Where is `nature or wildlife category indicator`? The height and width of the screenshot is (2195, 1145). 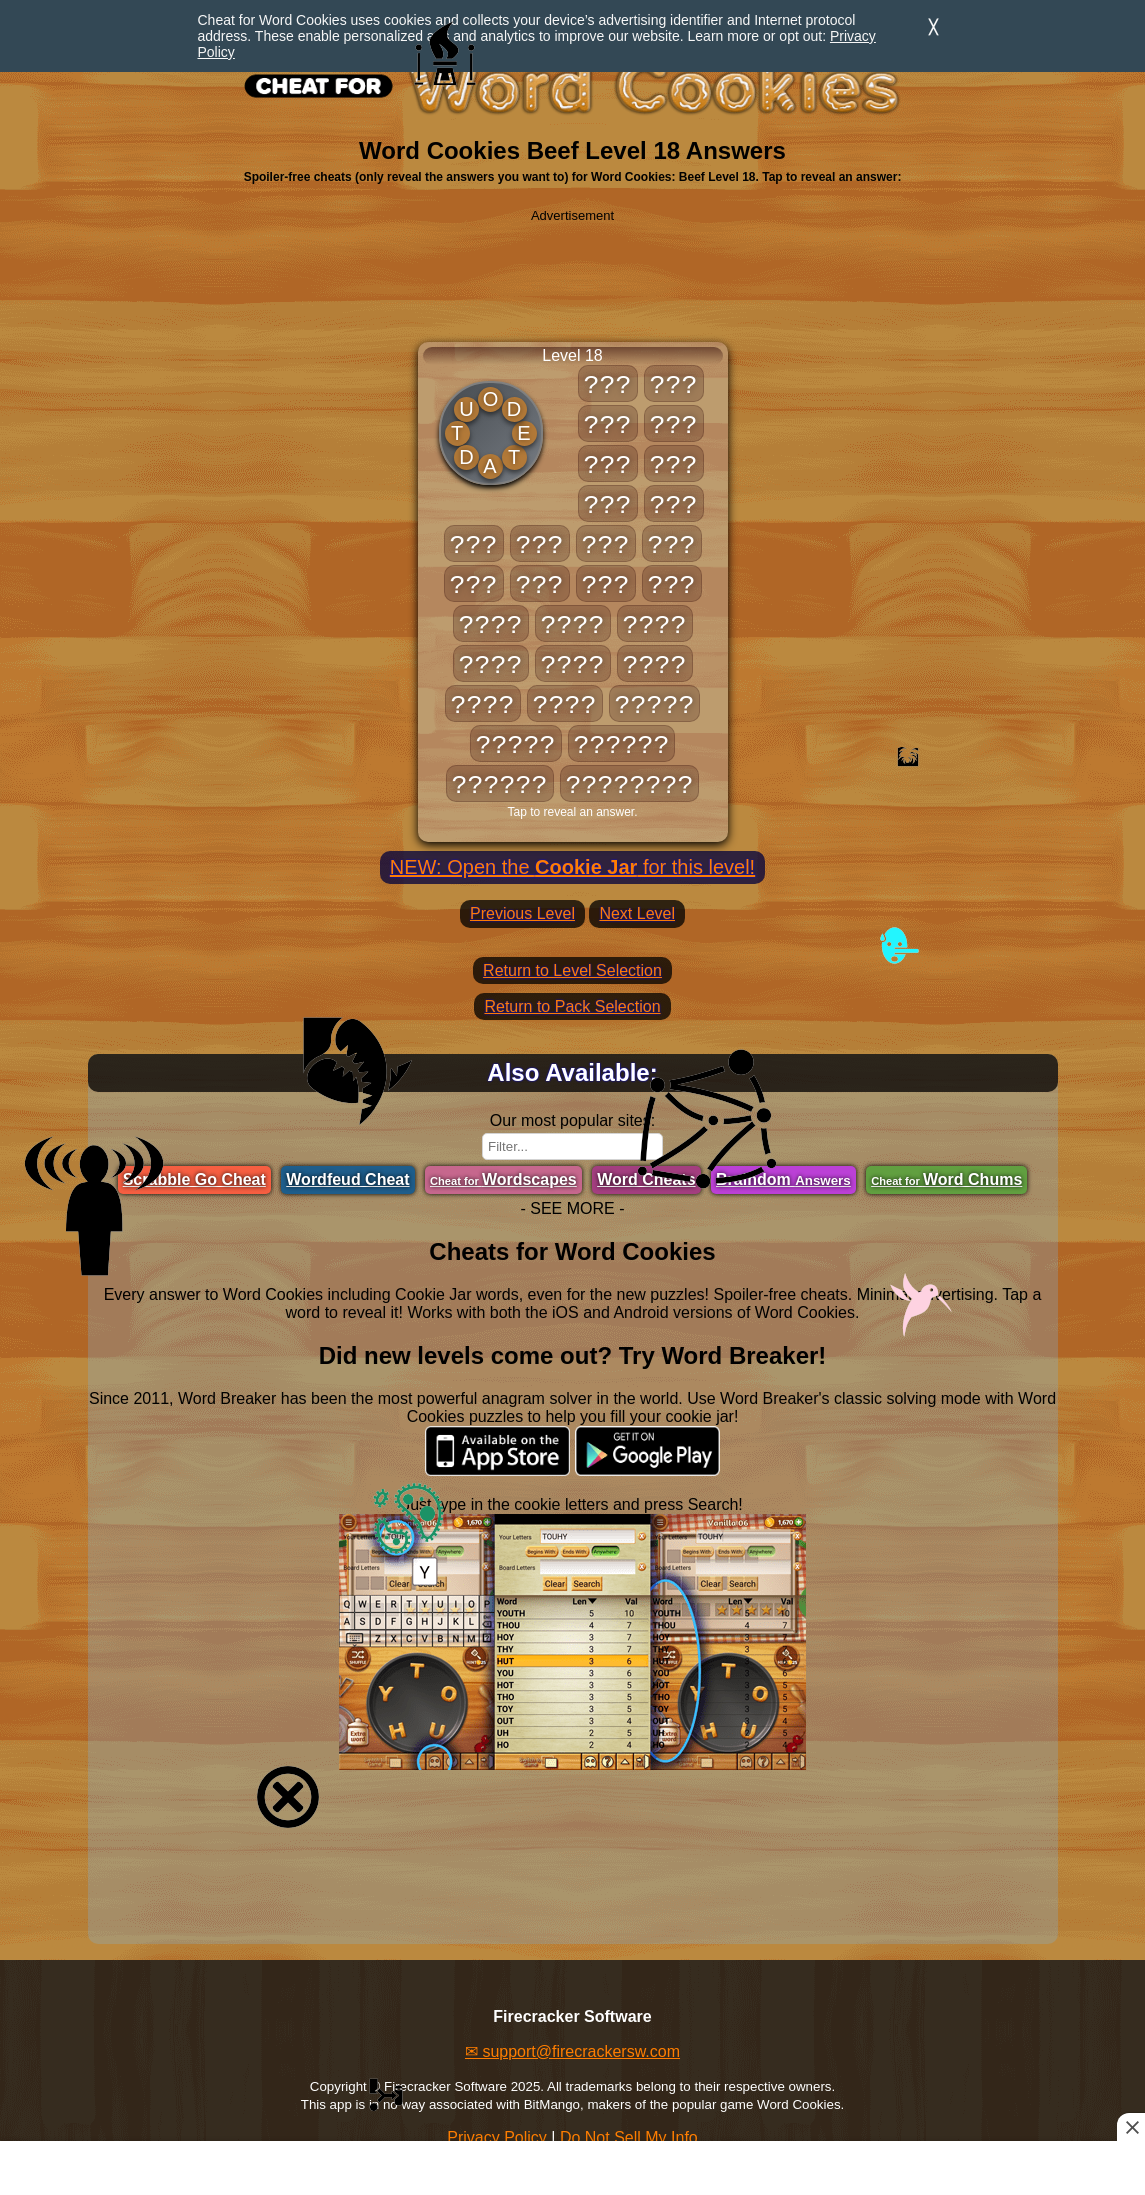 nature or wildlife category indicator is located at coordinates (921, 1305).